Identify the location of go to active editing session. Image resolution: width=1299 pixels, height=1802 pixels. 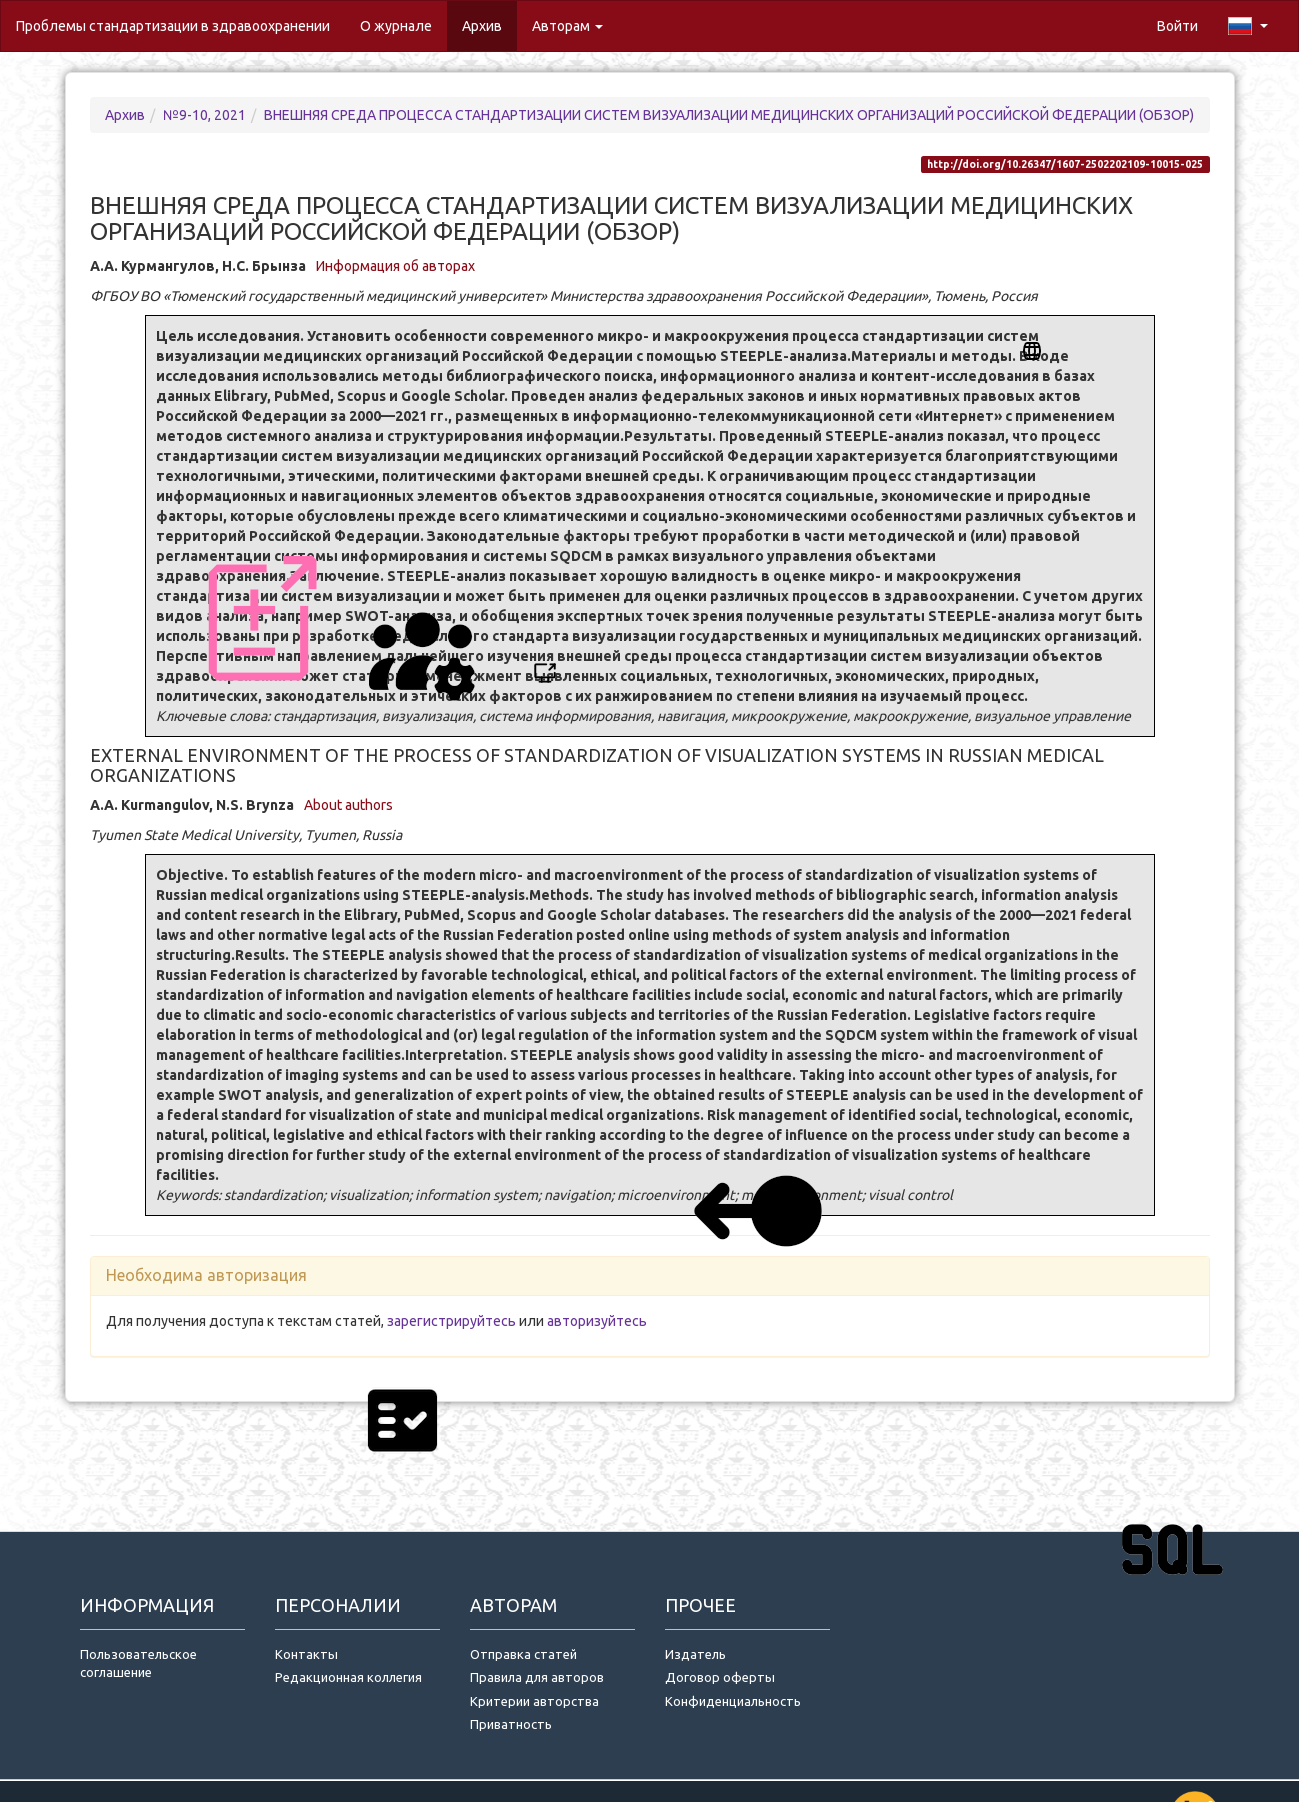
(258, 622).